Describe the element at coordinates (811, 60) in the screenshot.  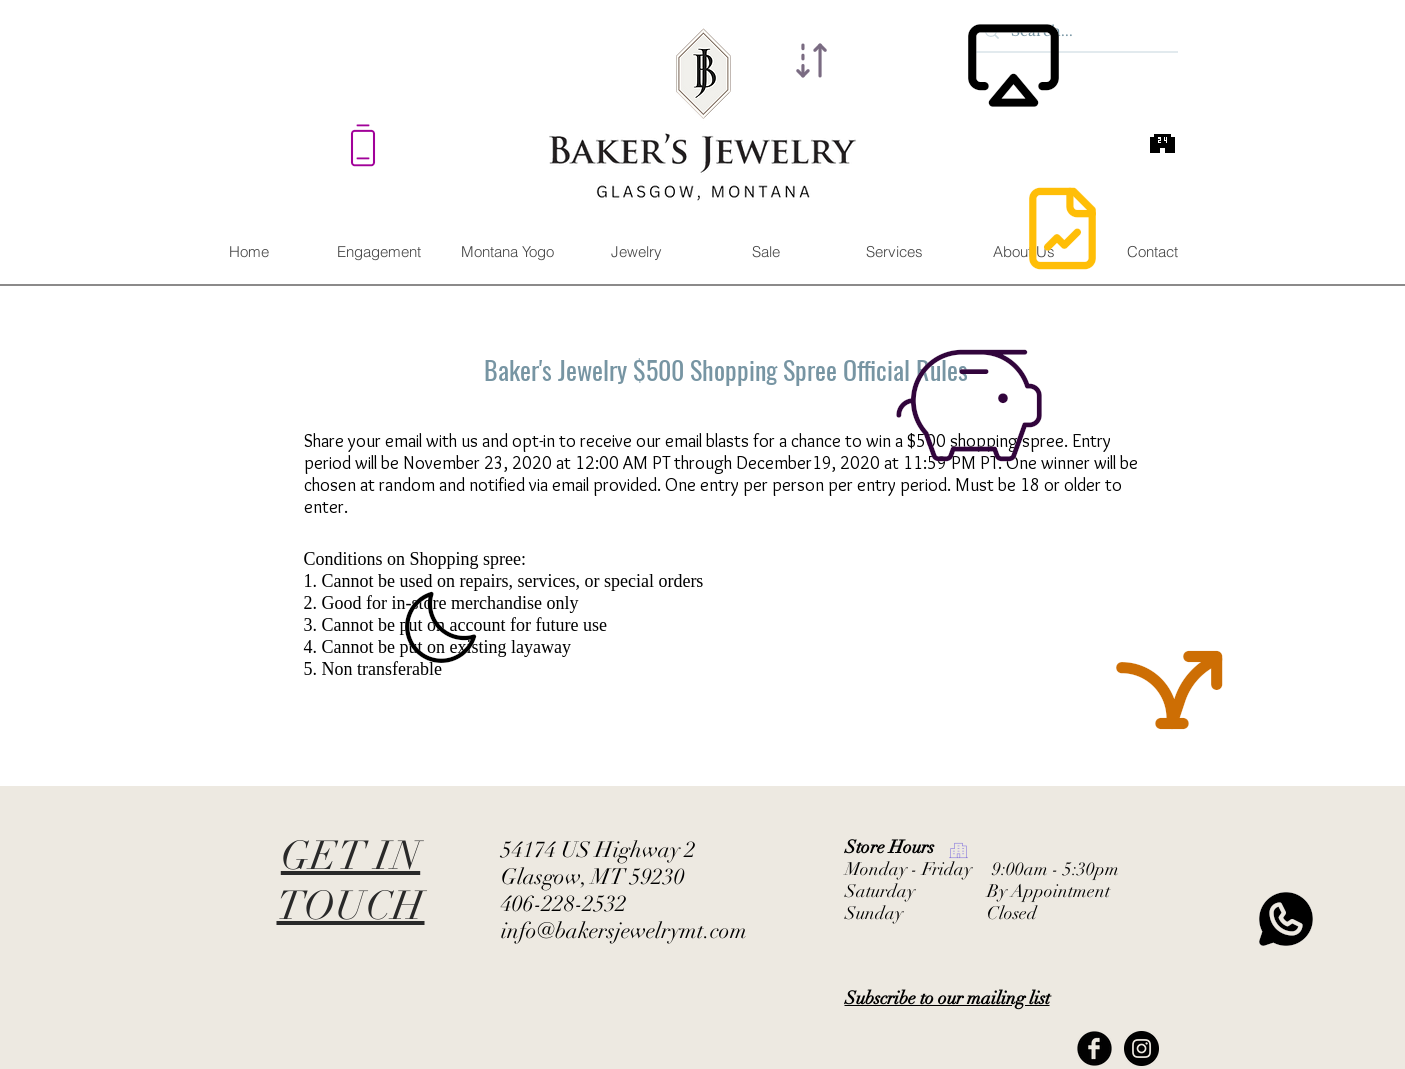
I see `upload or transfer data upward` at that location.